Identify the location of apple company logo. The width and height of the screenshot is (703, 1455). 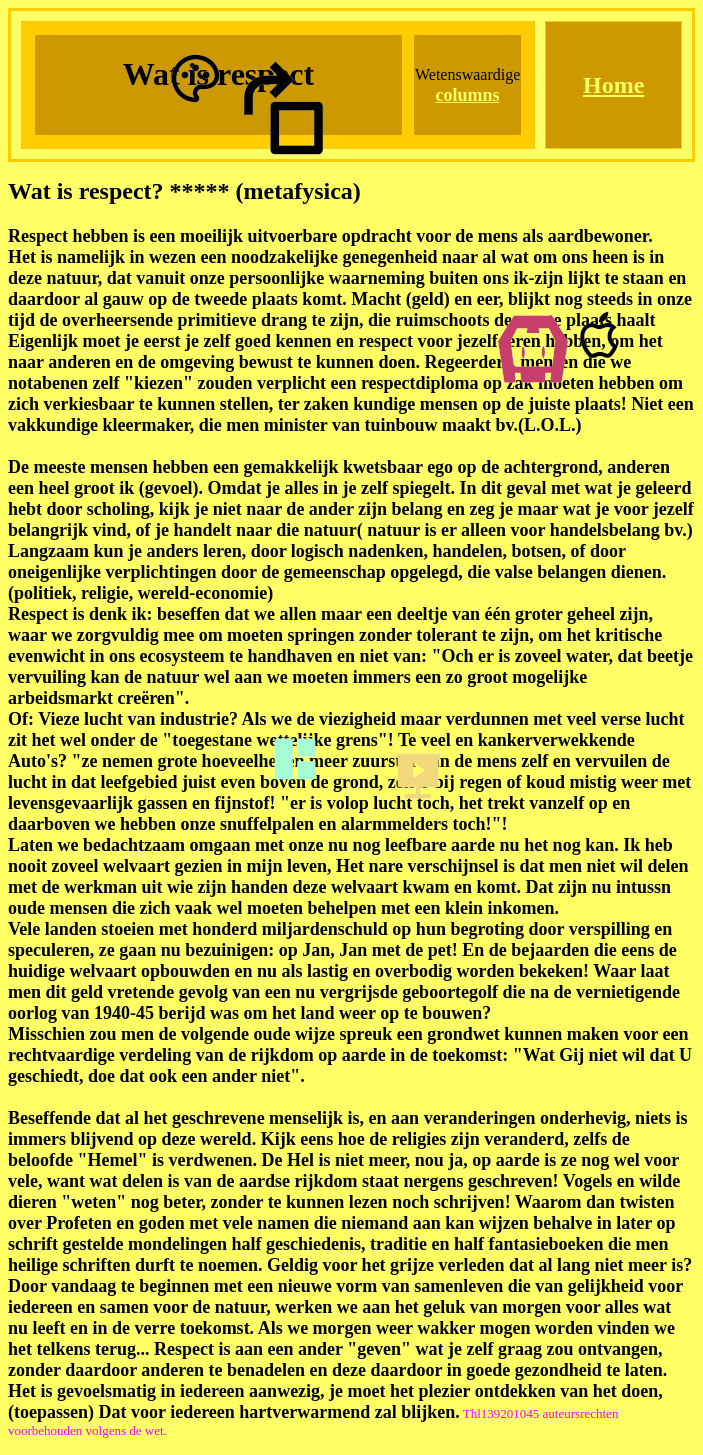
(600, 335).